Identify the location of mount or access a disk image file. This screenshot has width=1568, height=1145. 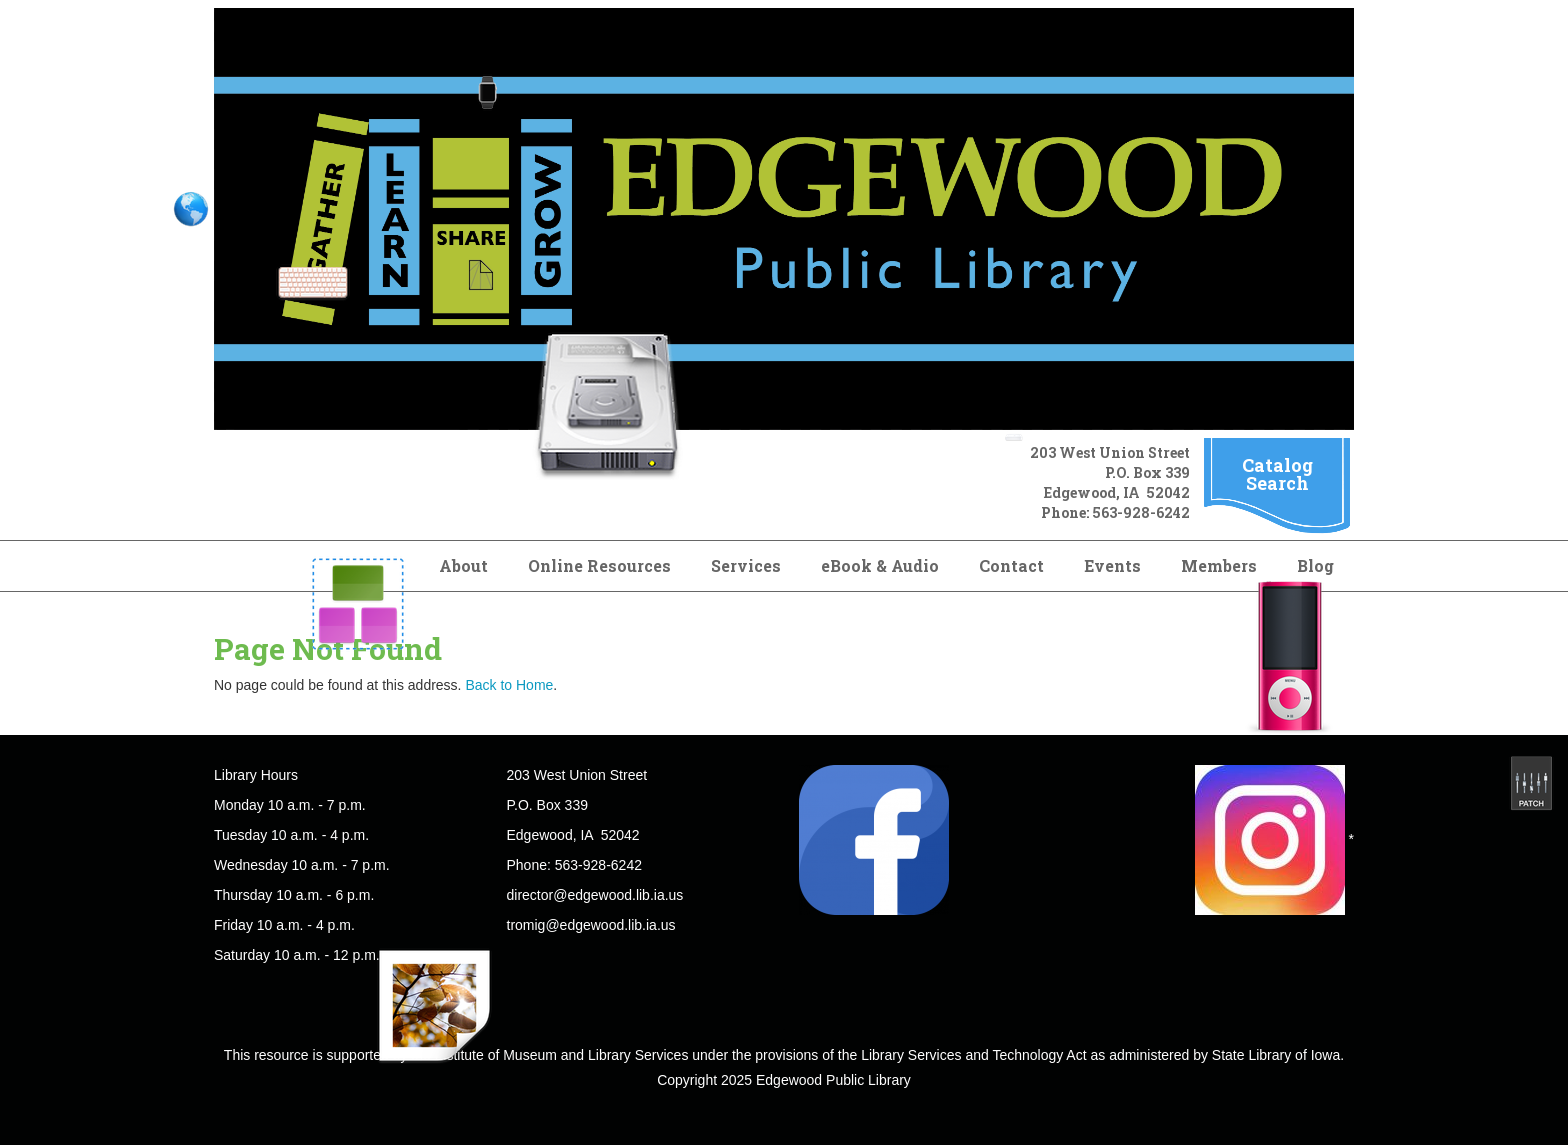
(606, 403).